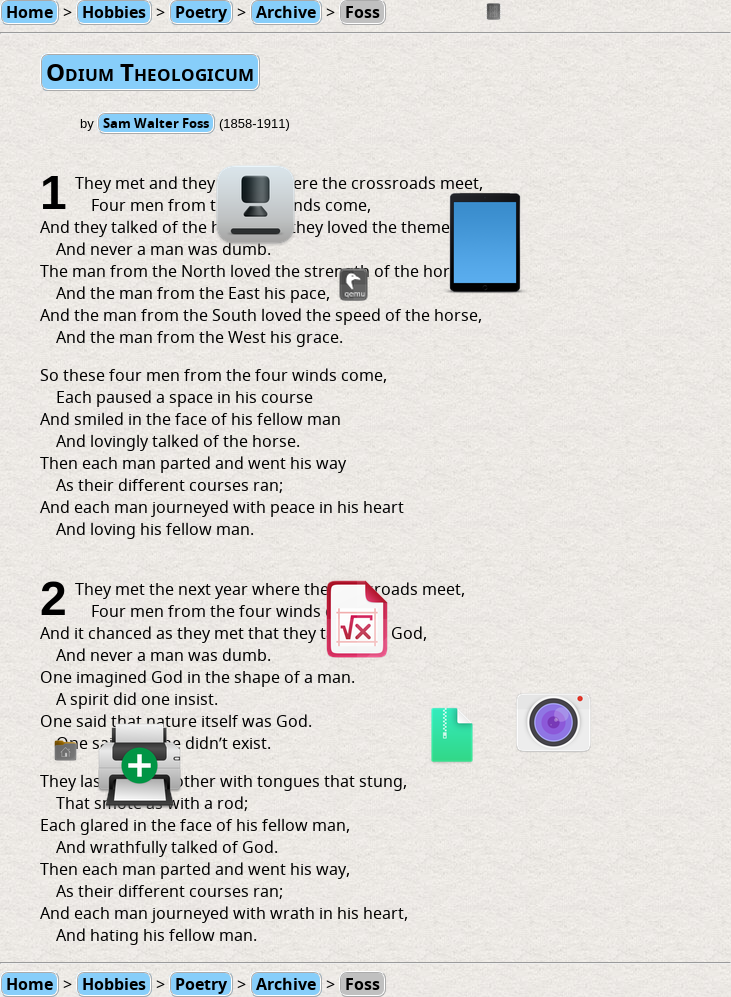  I want to click on firmware file type indicator, so click(493, 11).